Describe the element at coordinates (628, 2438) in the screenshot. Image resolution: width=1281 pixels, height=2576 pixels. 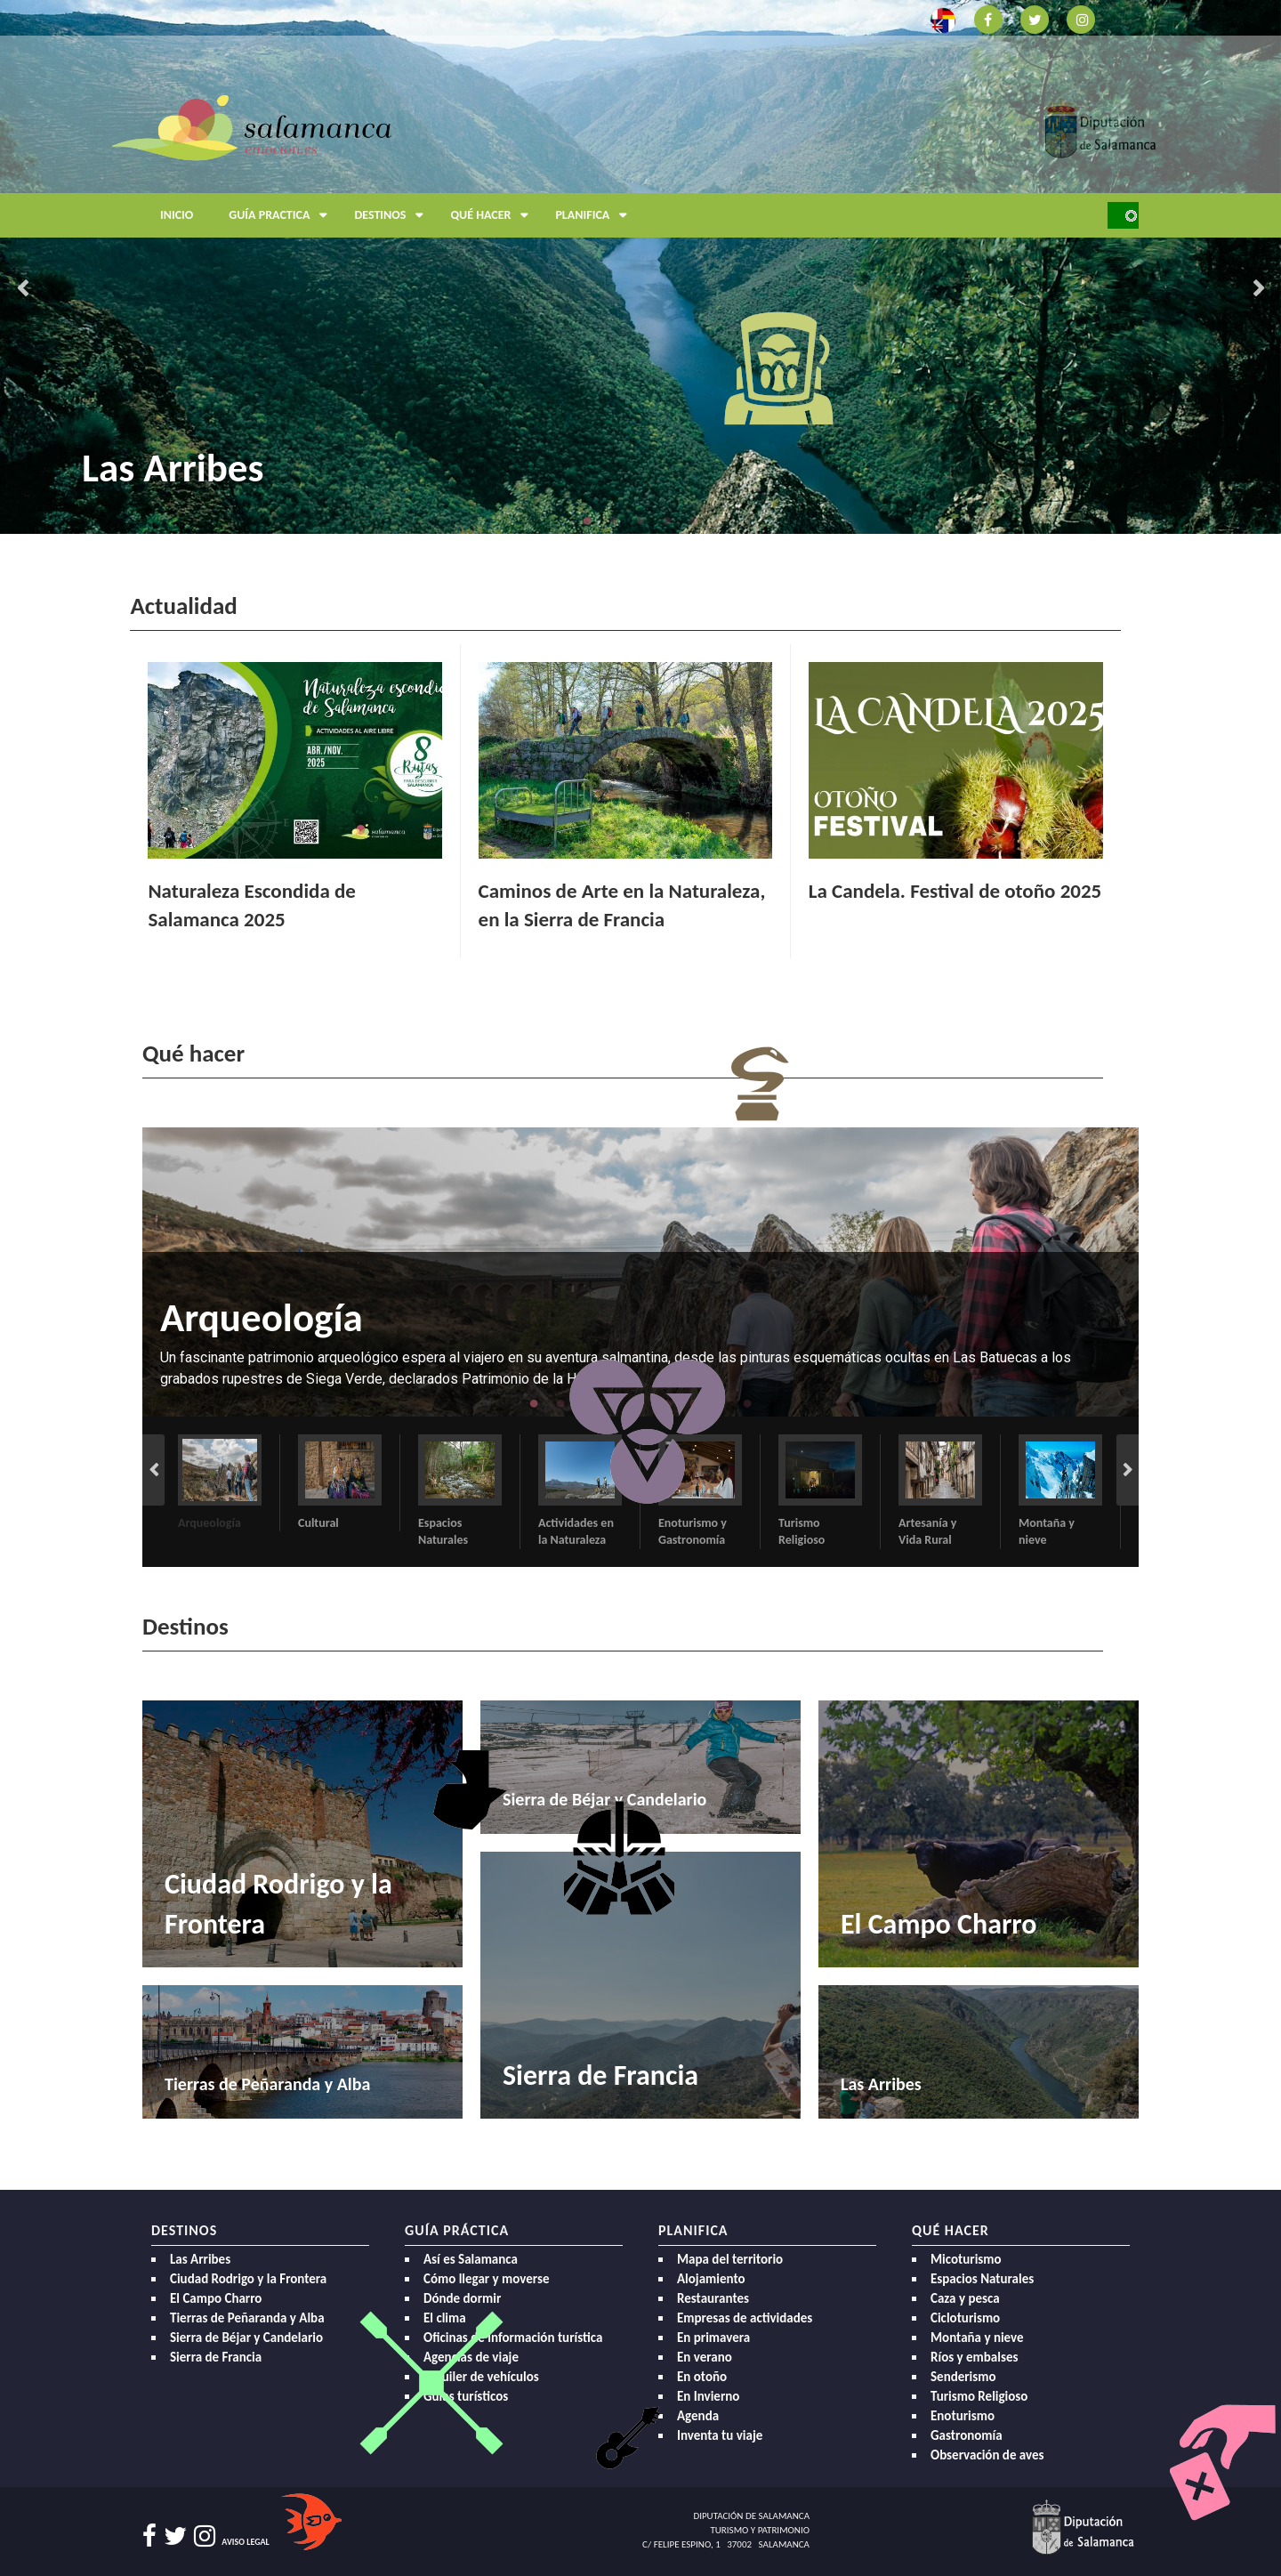
I see `access music or audio settings` at that location.